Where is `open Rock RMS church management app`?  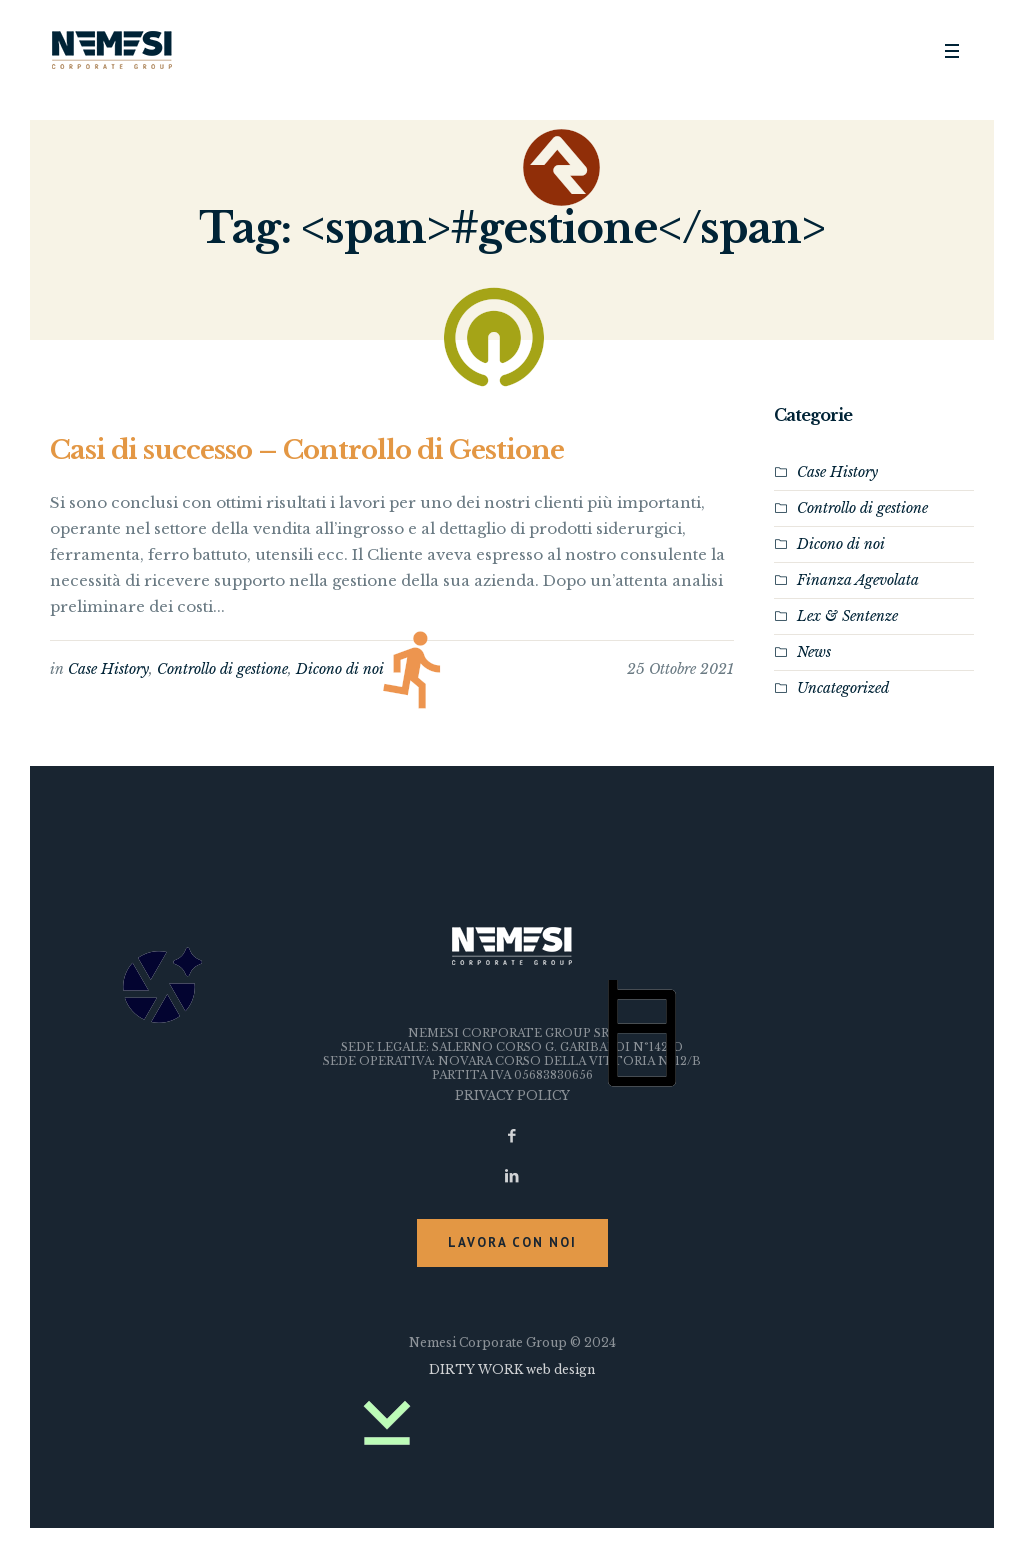 open Rock RMS church management app is located at coordinates (561, 167).